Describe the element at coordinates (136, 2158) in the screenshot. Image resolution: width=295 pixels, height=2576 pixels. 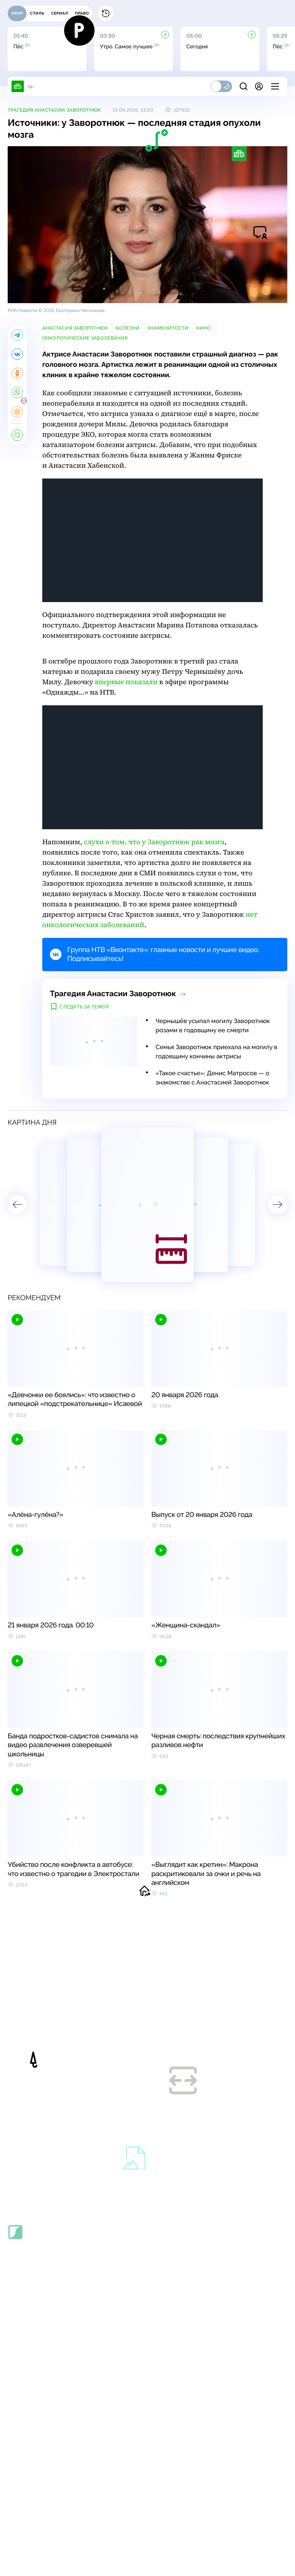
I see `view image file` at that location.